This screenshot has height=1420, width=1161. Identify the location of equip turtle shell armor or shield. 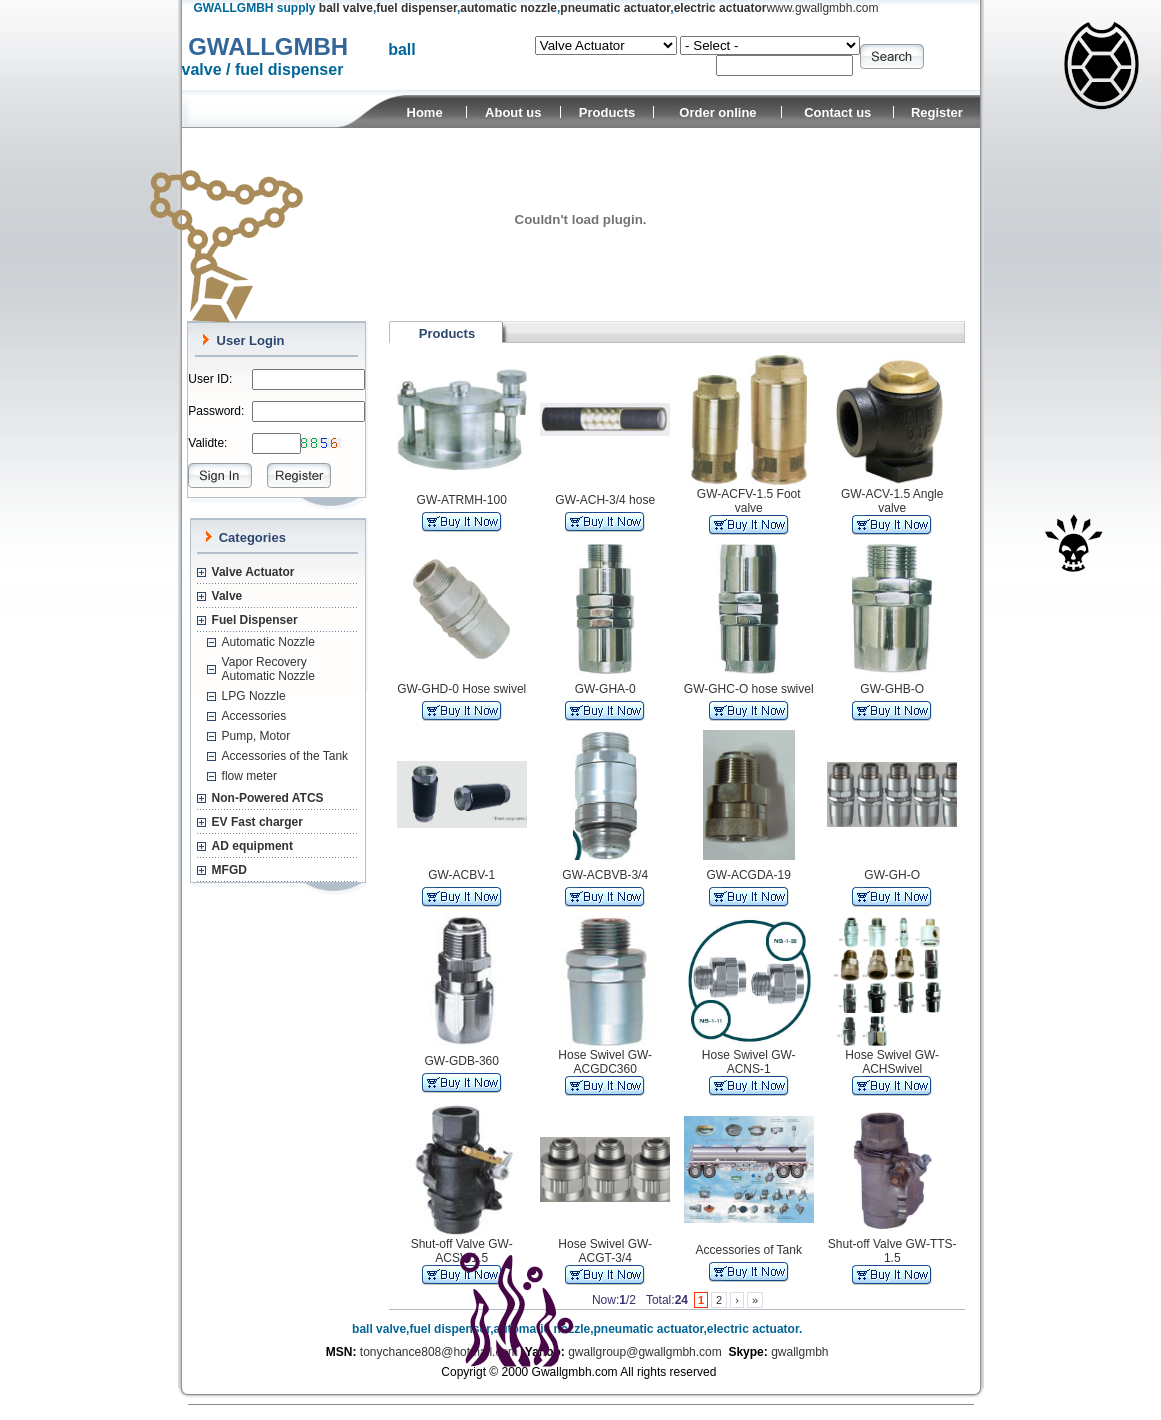
(1100, 65).